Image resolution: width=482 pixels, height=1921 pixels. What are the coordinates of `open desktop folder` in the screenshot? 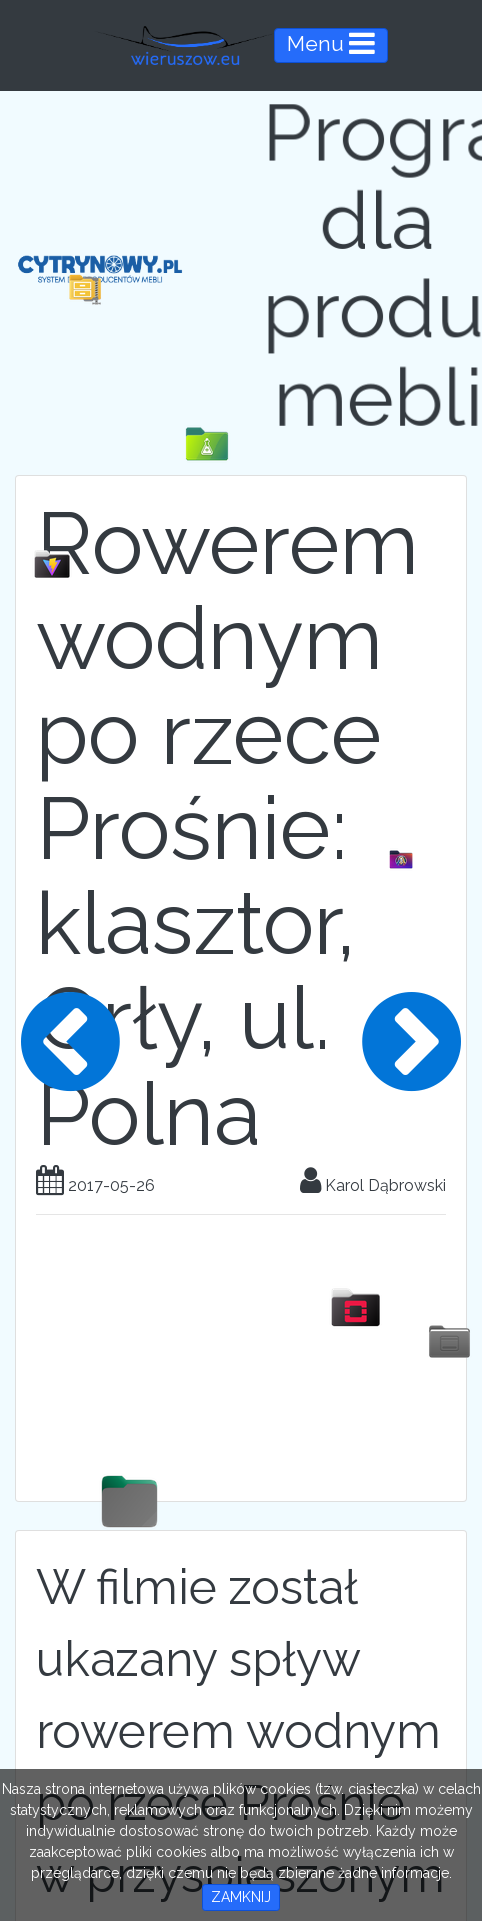 It's located at (449, 1341).